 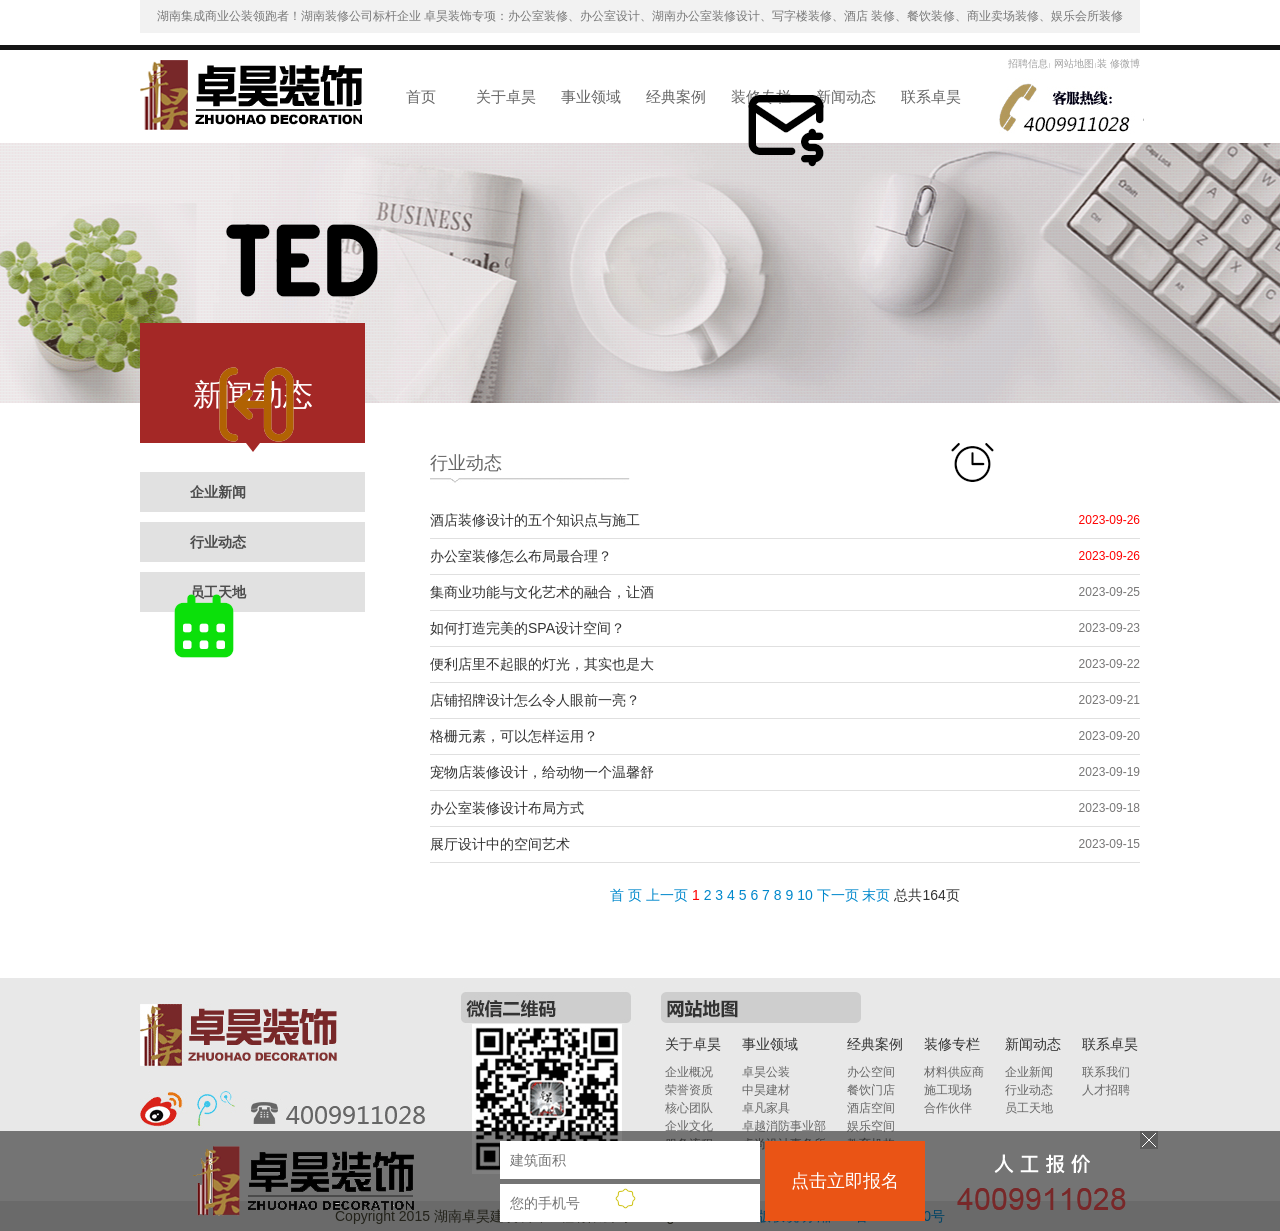 I want to click on open the TED app or website, so click(x=305, y=260).